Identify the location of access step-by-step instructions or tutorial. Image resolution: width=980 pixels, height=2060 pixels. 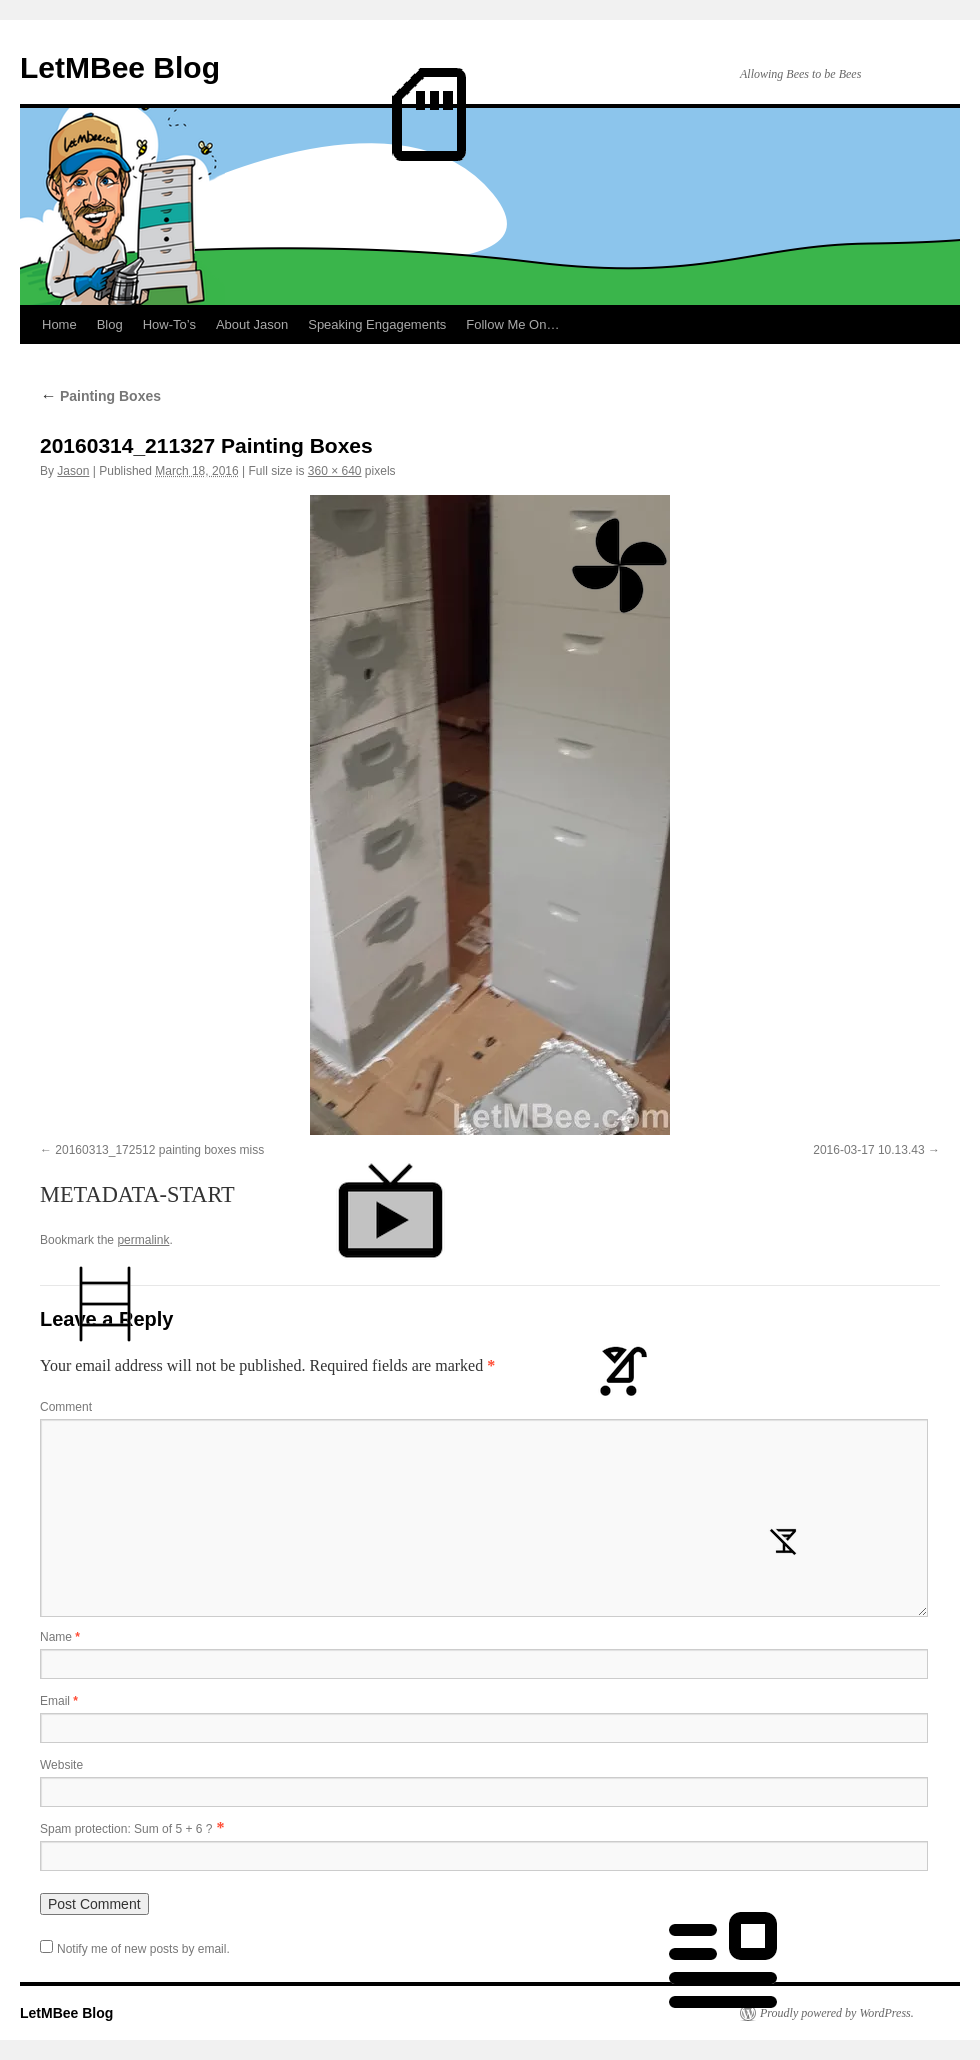
(105, 1304).